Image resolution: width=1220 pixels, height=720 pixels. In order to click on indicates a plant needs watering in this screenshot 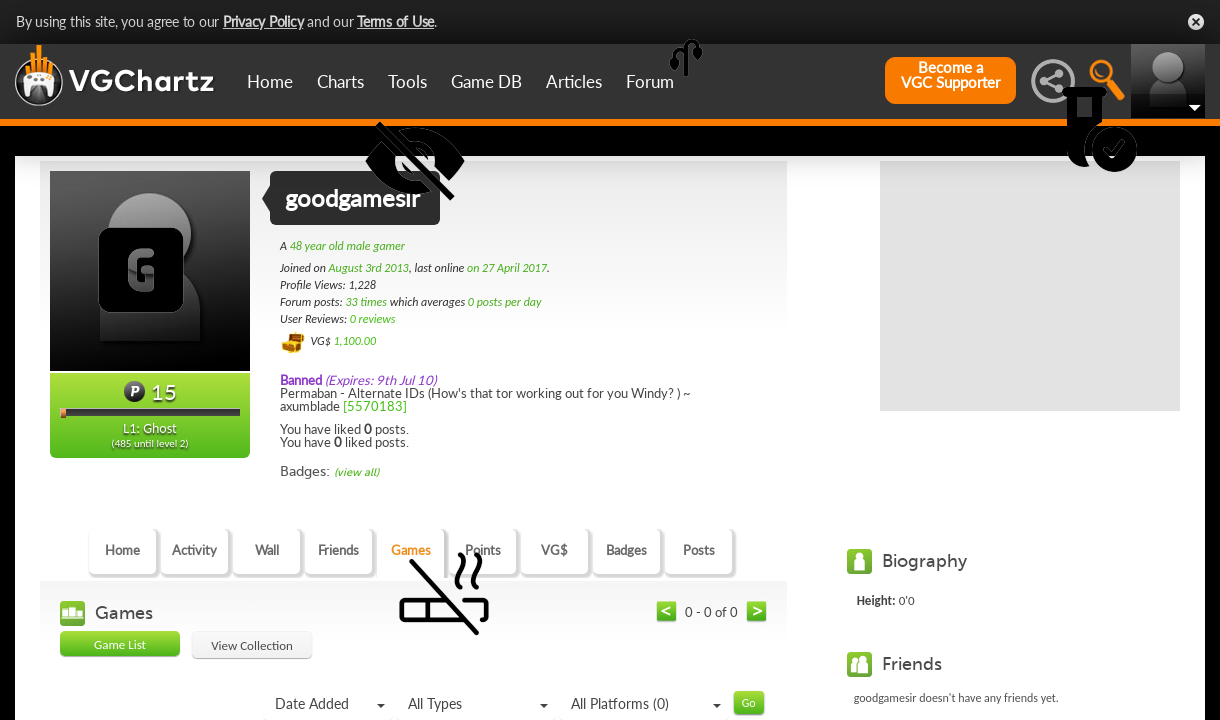, I will do `click(686, 58)`.